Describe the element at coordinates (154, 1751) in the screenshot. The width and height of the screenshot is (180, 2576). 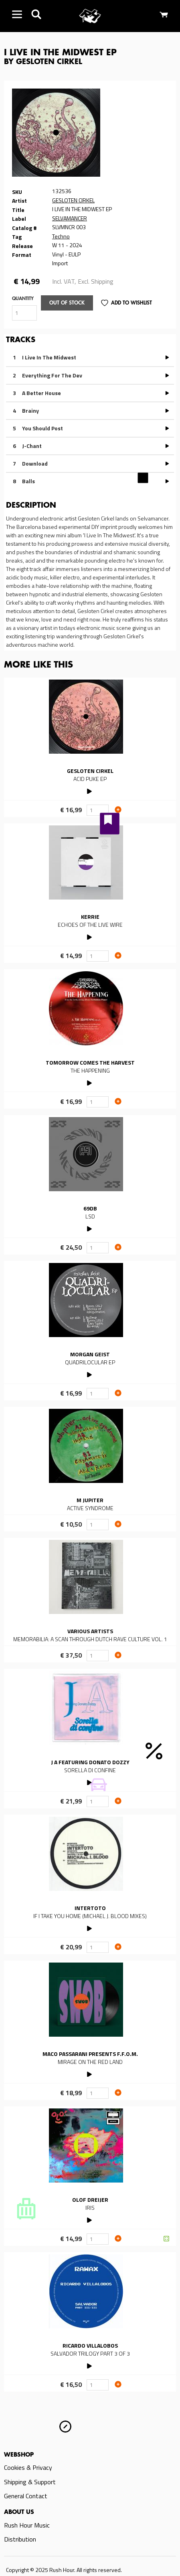
I see `view discount or promotional offer` at that location.